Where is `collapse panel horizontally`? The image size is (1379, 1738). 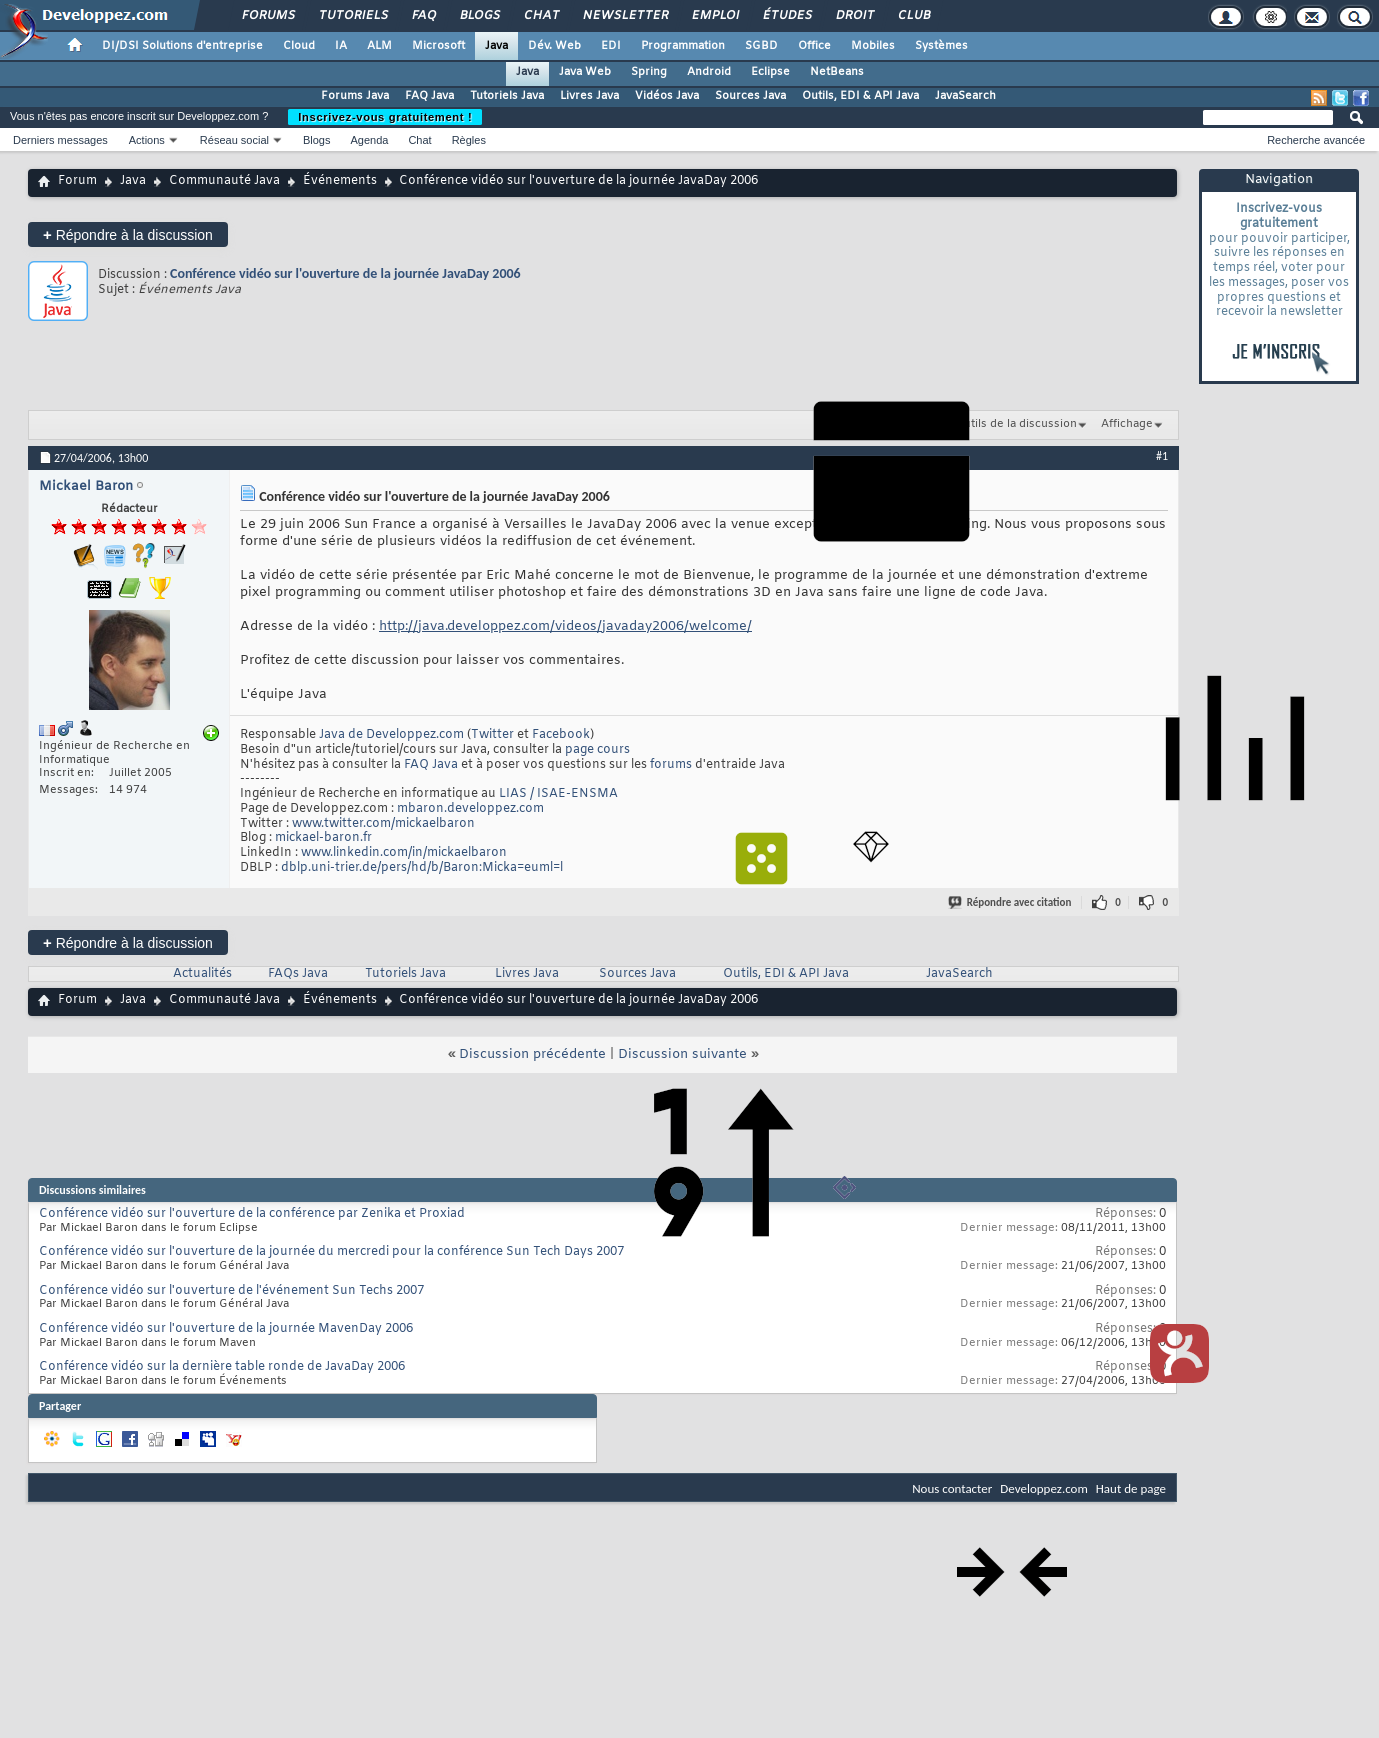 collapse panel horizontally is located at coordinates (1012, 1572).